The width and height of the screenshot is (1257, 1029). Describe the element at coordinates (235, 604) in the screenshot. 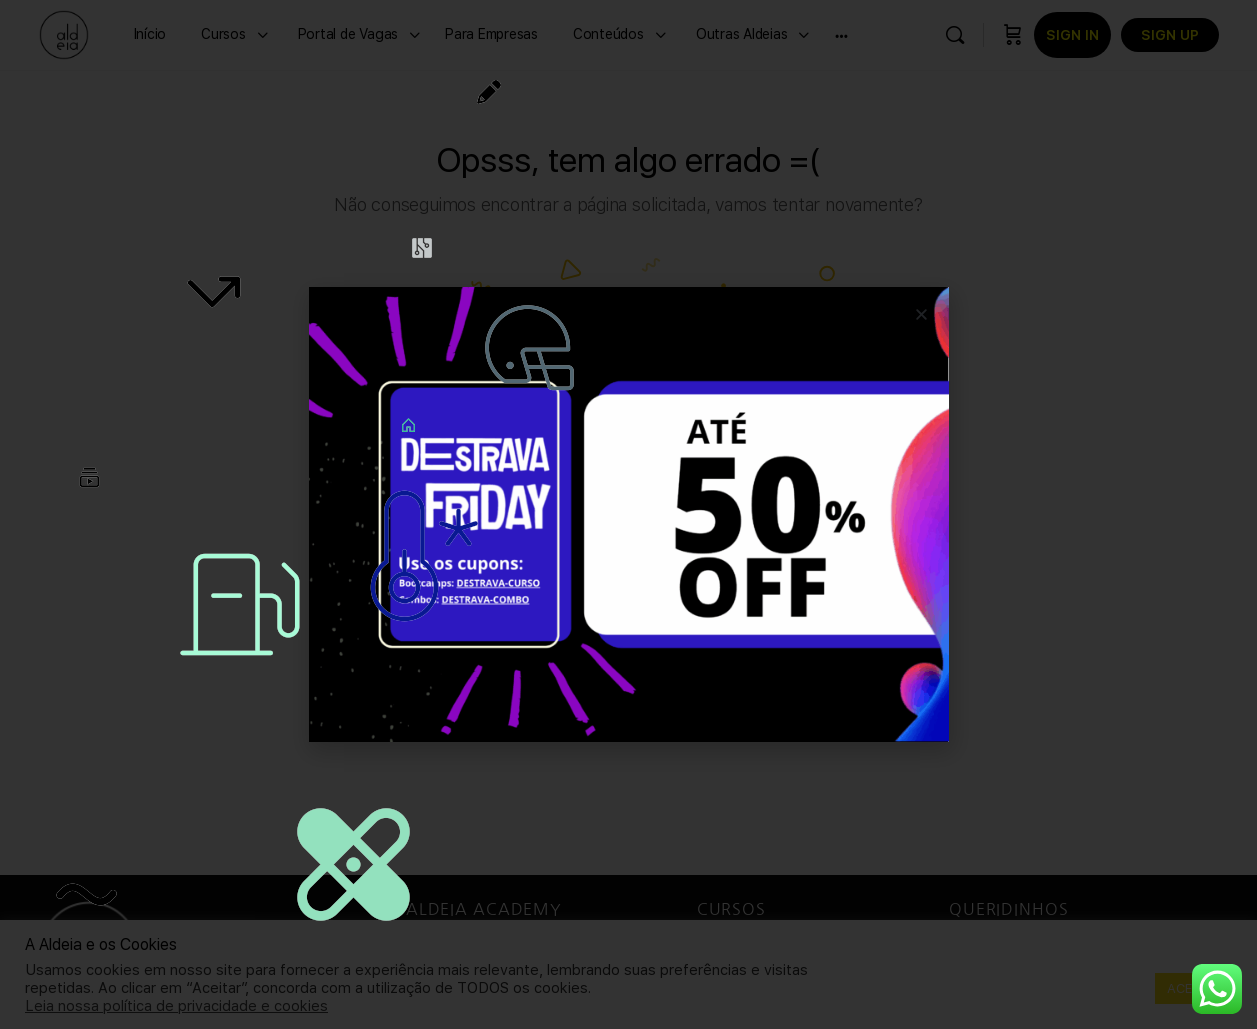

I see `find nearby gas stations` at that location.